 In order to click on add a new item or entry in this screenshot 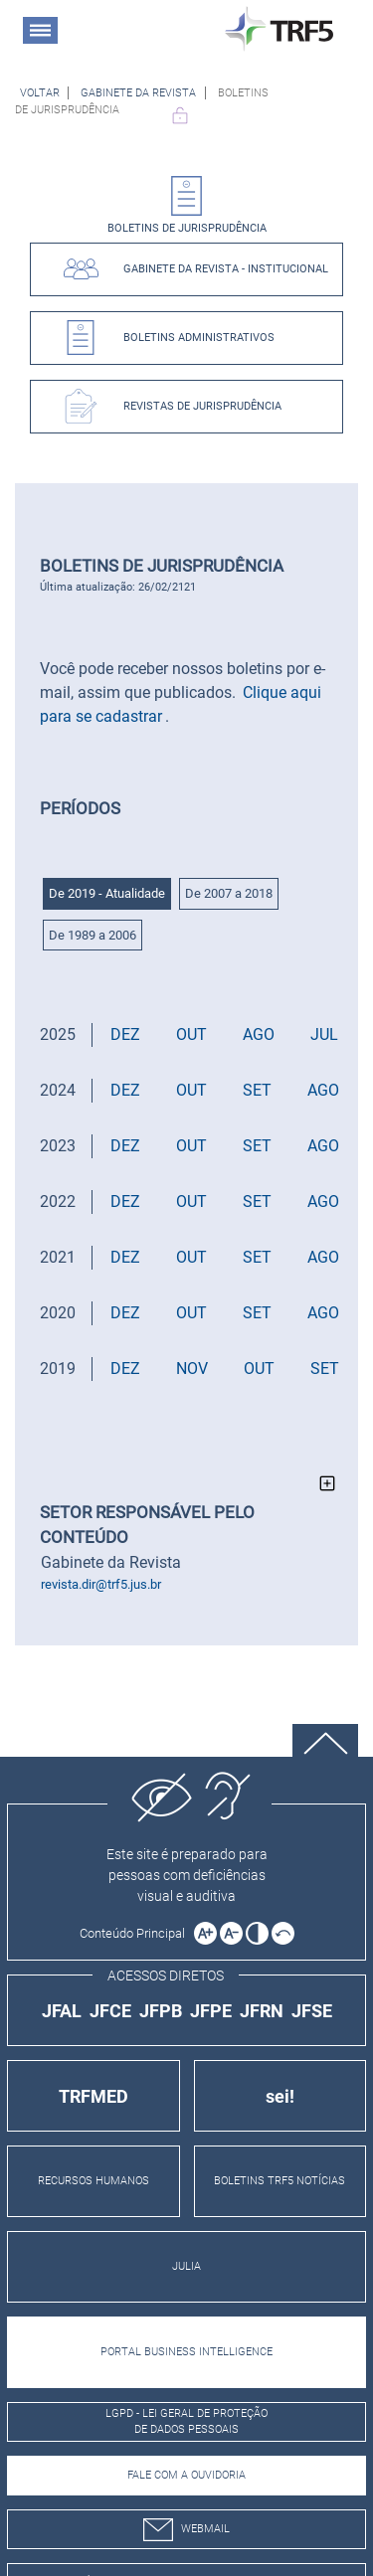, I will do `click(327, 1483)`.